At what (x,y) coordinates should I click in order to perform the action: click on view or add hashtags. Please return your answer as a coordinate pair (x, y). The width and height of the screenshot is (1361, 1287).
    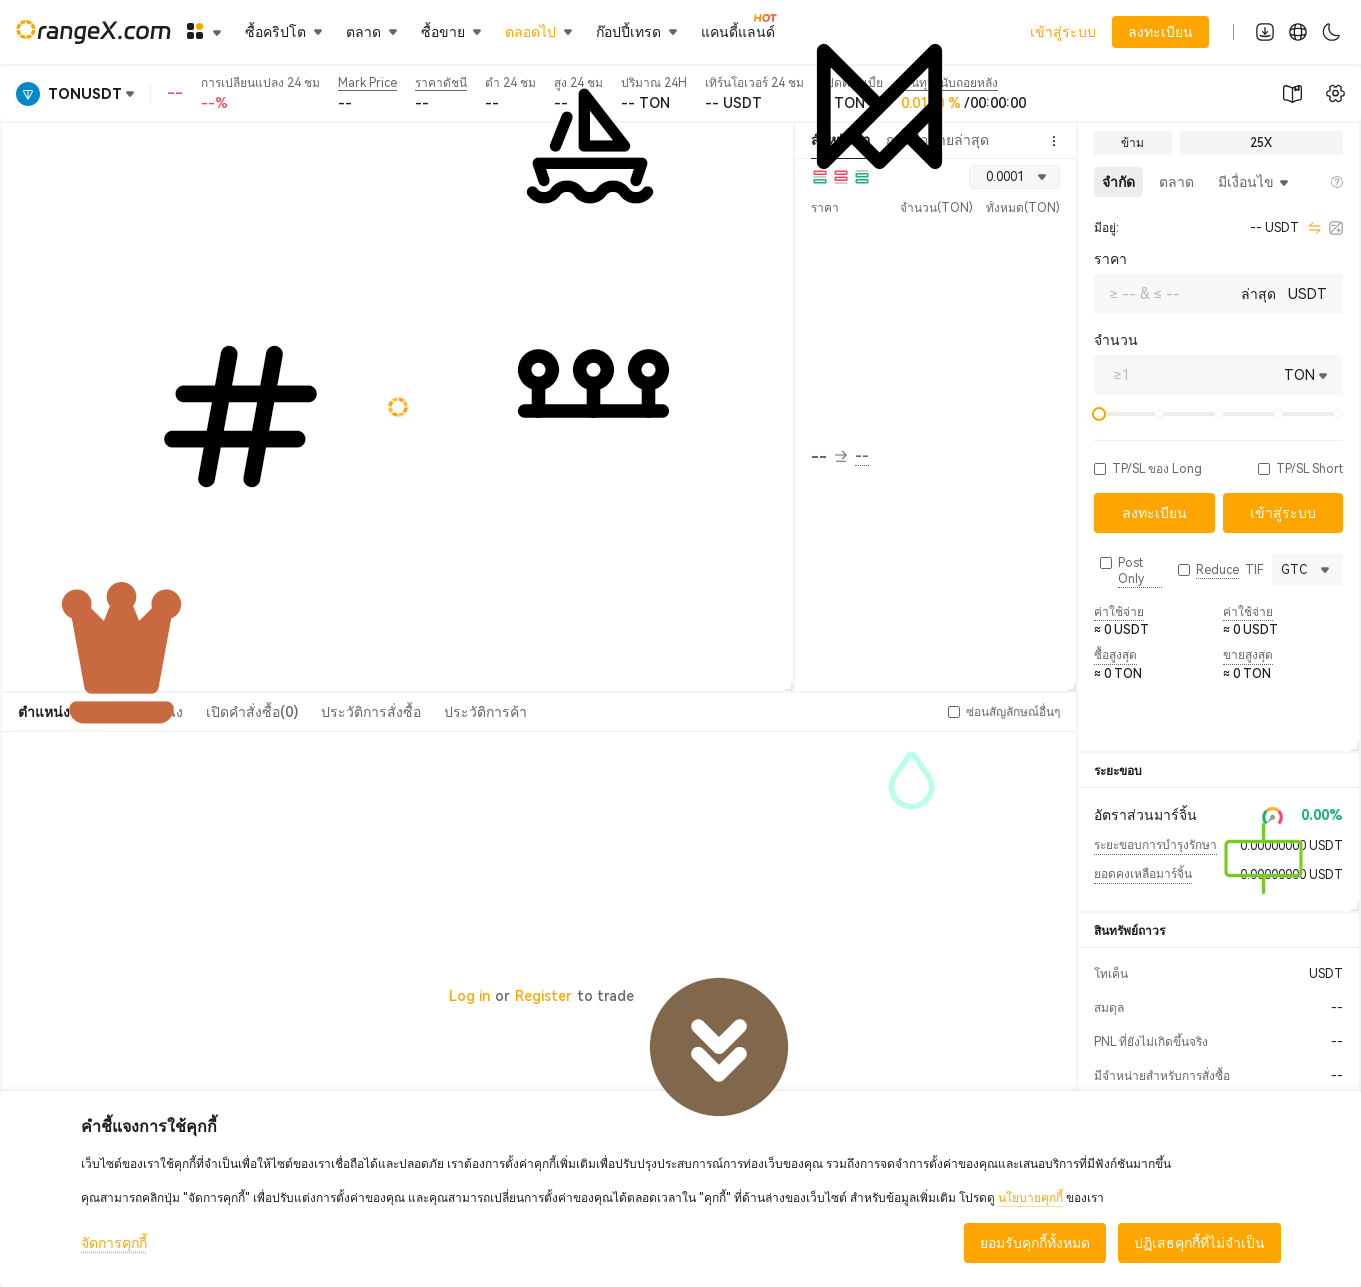
    Looking at the image, I should click on (240, 416).